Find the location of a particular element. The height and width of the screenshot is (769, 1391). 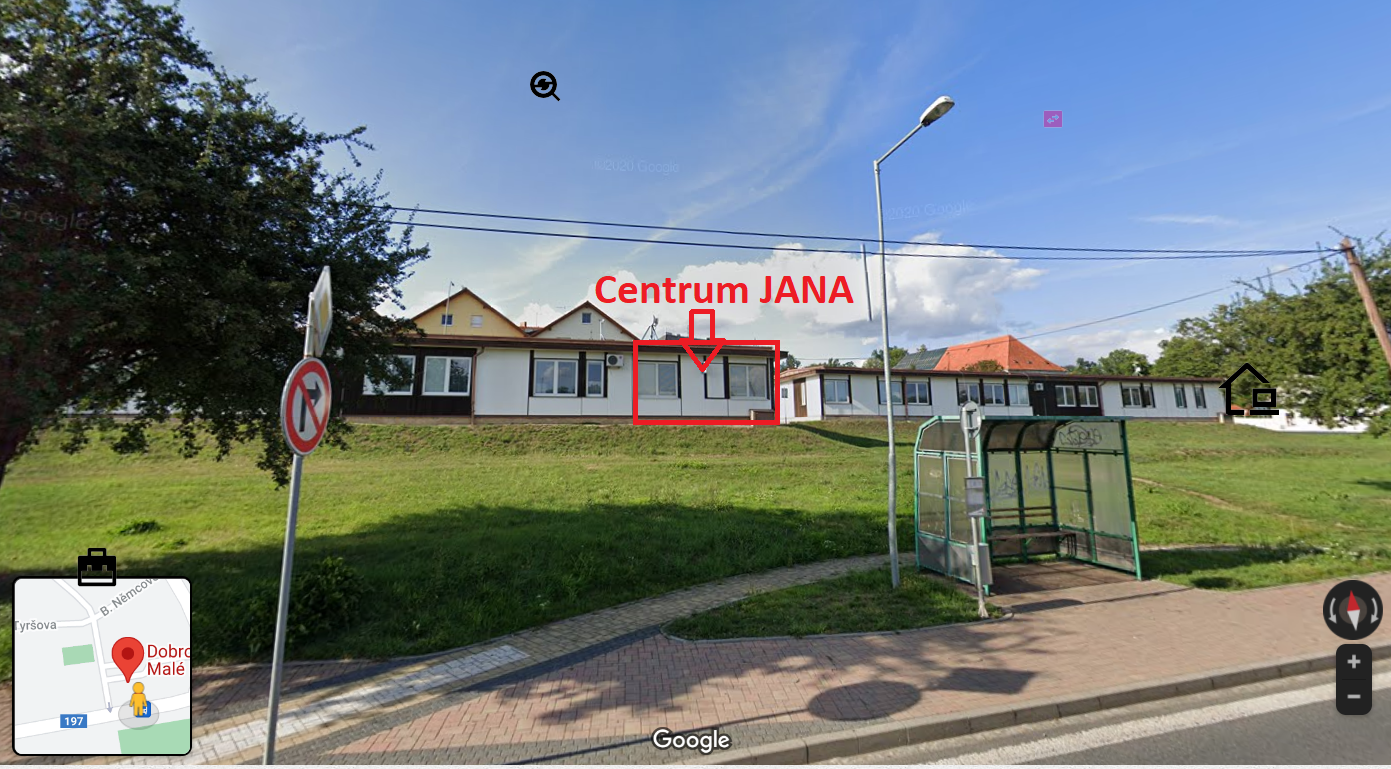

swap or exchange currencies is located at coordinates (1053, 119).